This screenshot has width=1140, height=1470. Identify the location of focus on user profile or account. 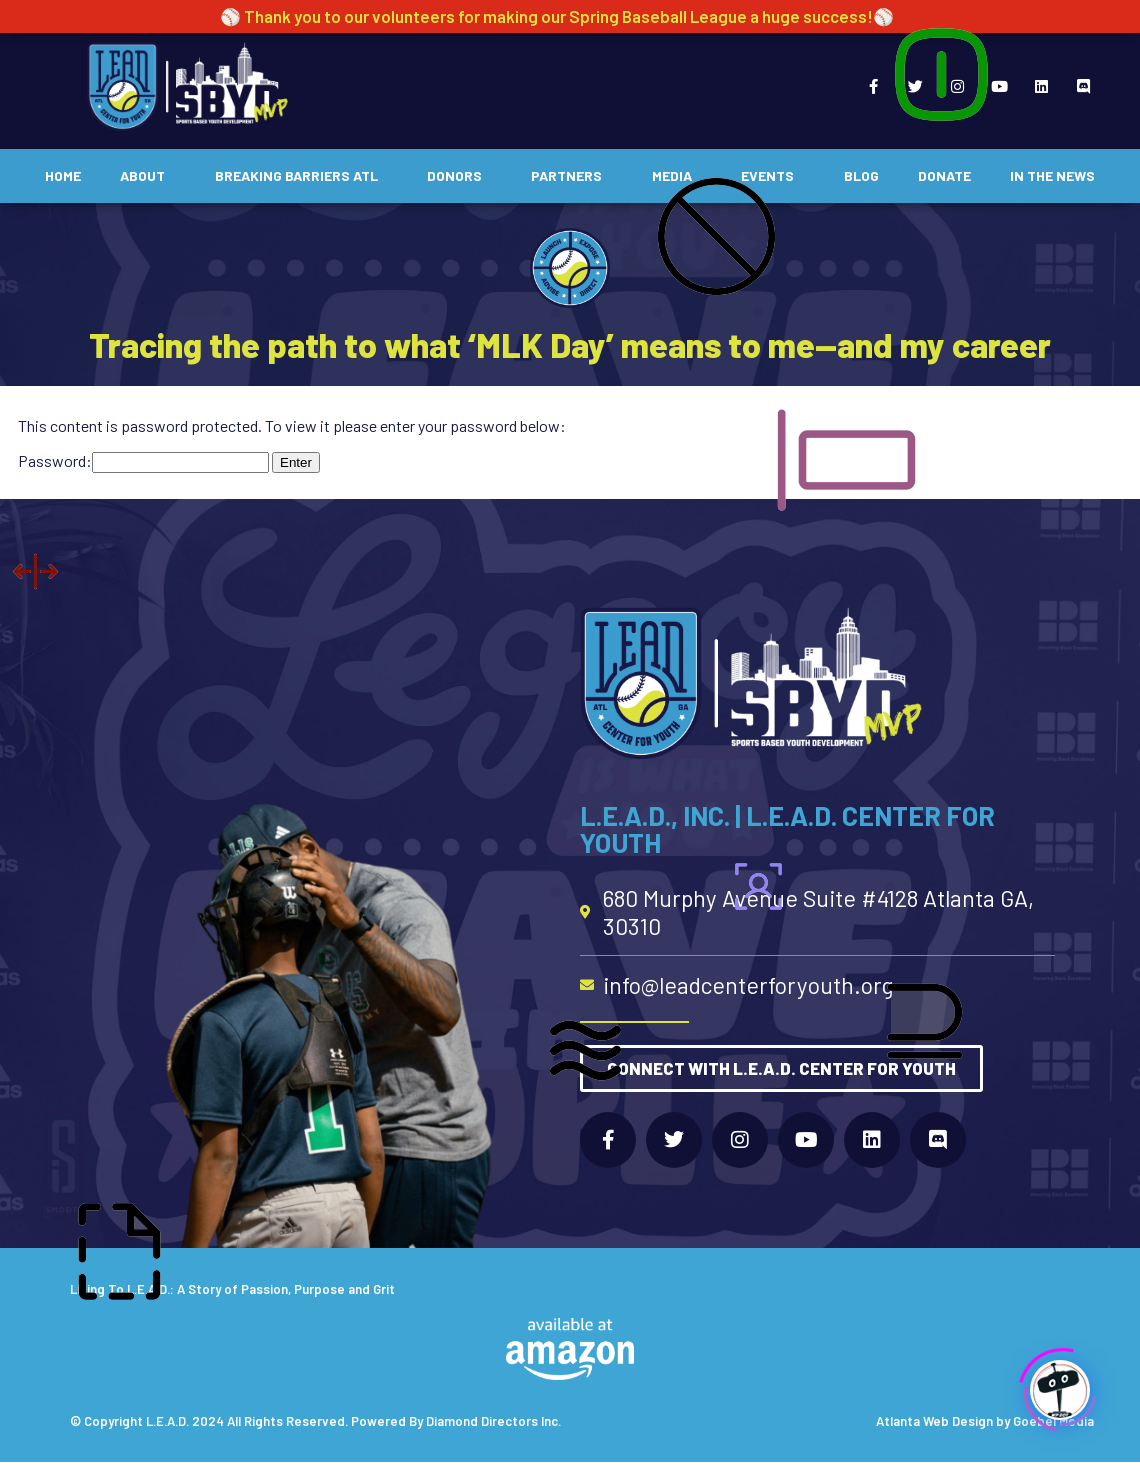
(758, 886).